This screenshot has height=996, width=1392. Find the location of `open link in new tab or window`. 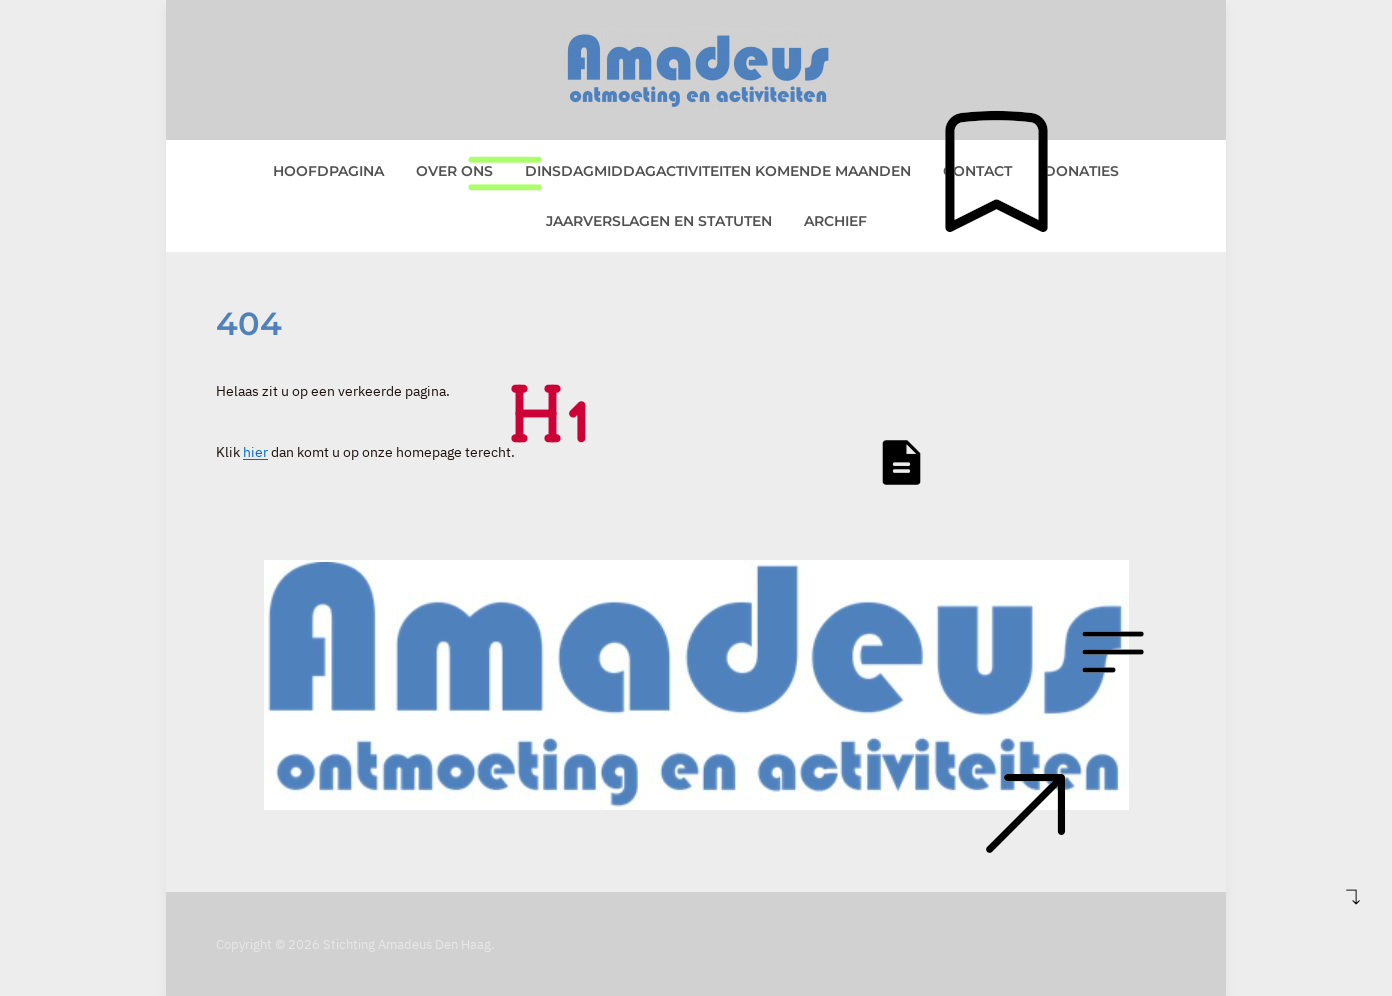

open link in new tab or window is located at coordinates (1025, 813).